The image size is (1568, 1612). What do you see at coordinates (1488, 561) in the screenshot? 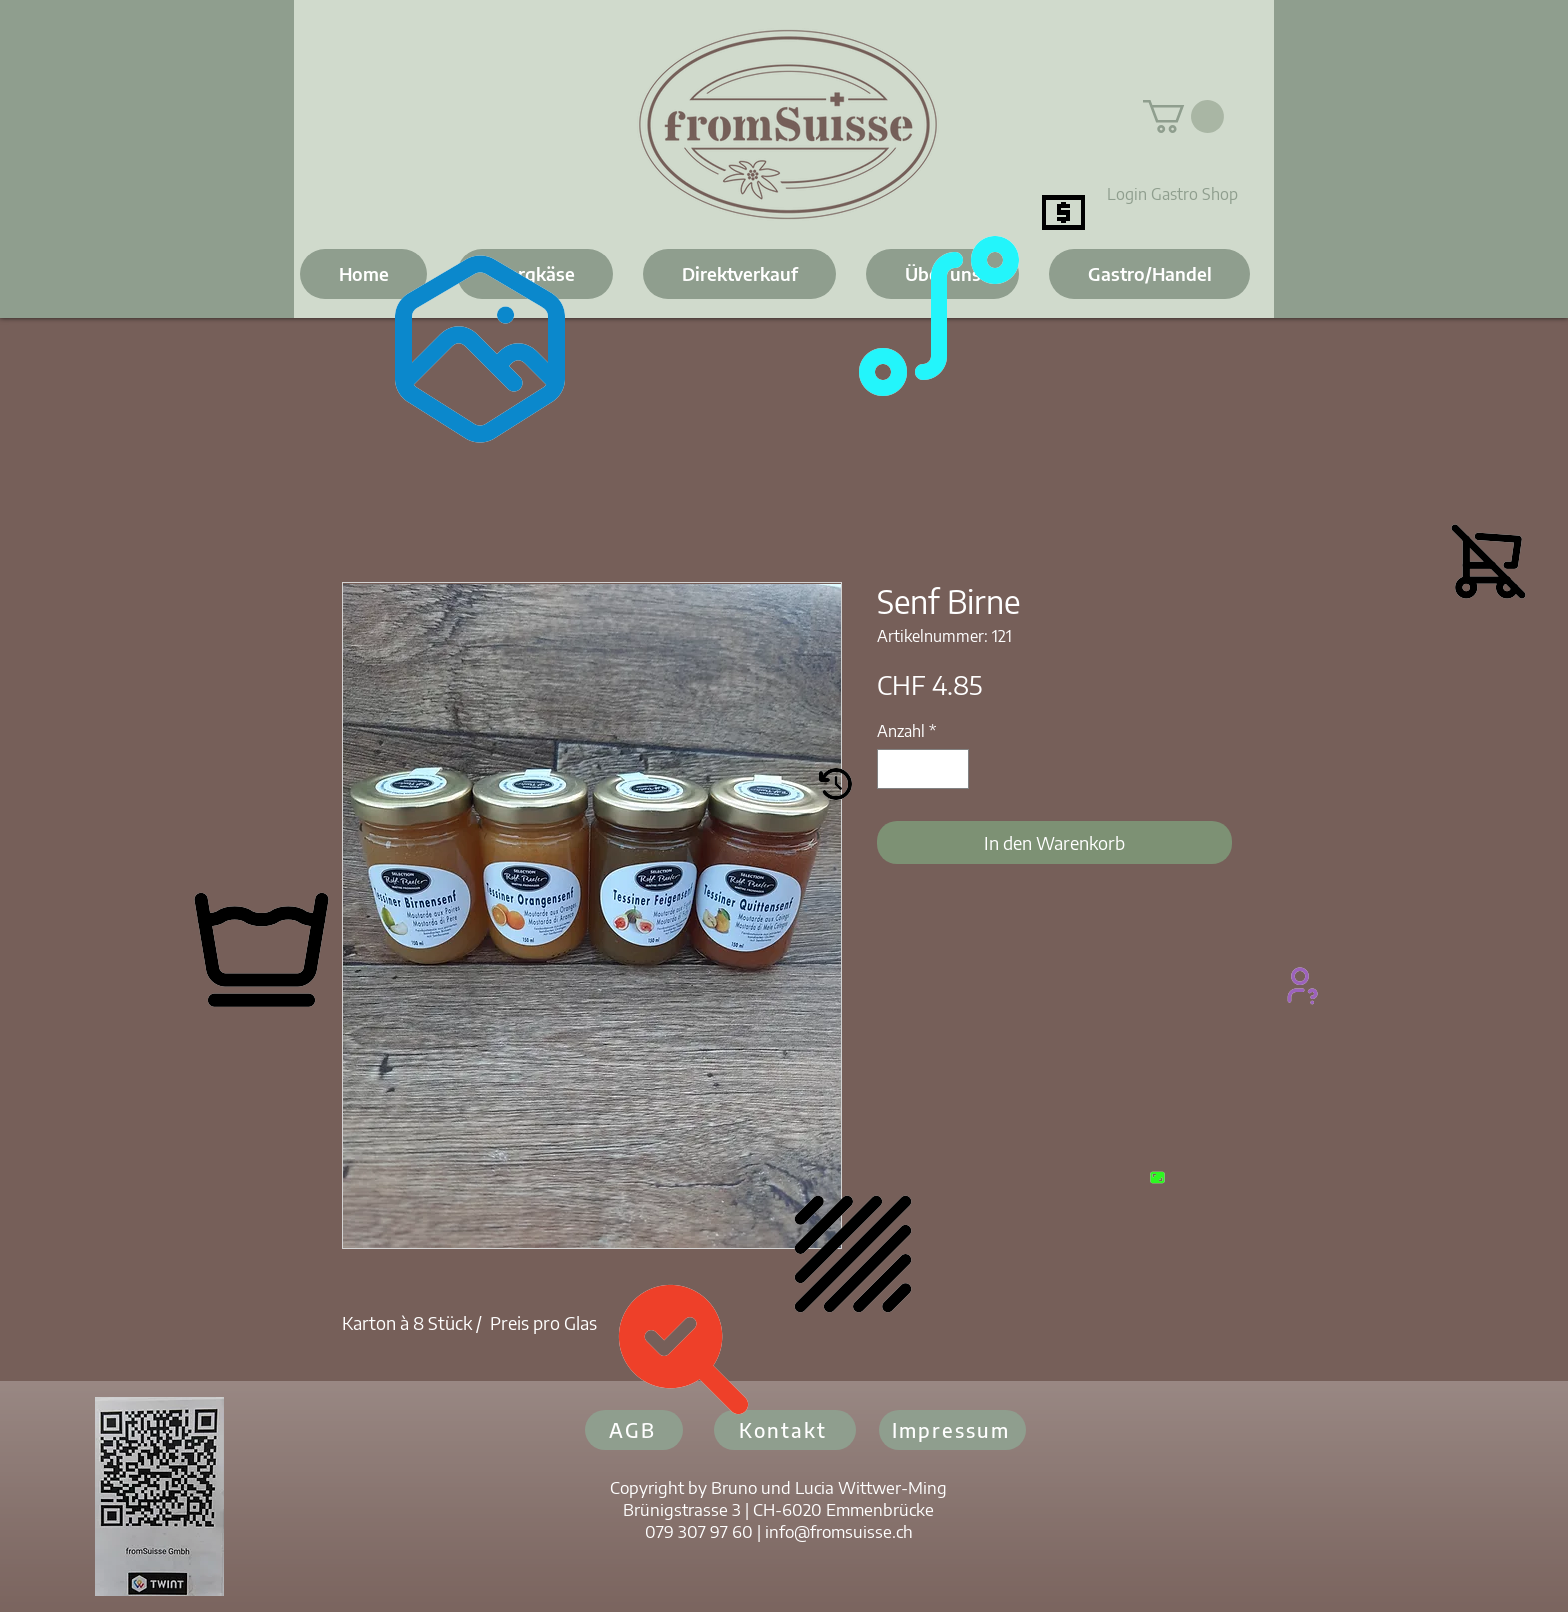
I see `shopping cart unavailable or disabled` at bounding box center [1488, 561].